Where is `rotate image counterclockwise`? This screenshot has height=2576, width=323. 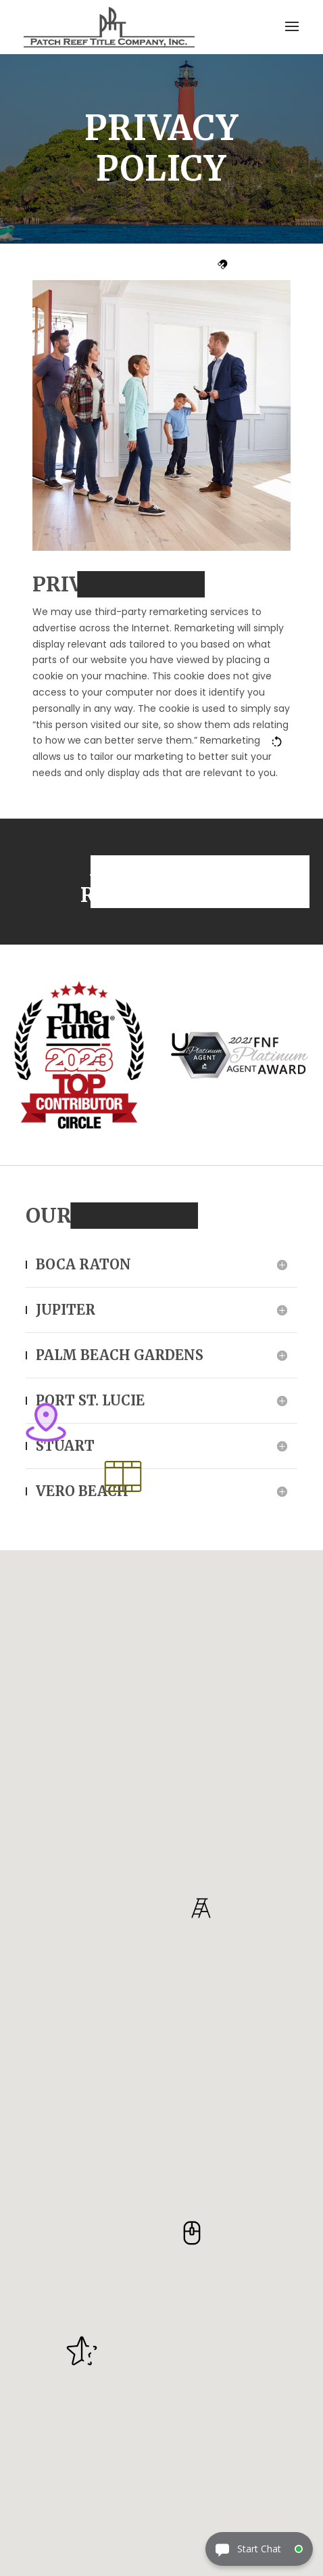 rotate image counterclockwise is located at coordinates (276, 742).